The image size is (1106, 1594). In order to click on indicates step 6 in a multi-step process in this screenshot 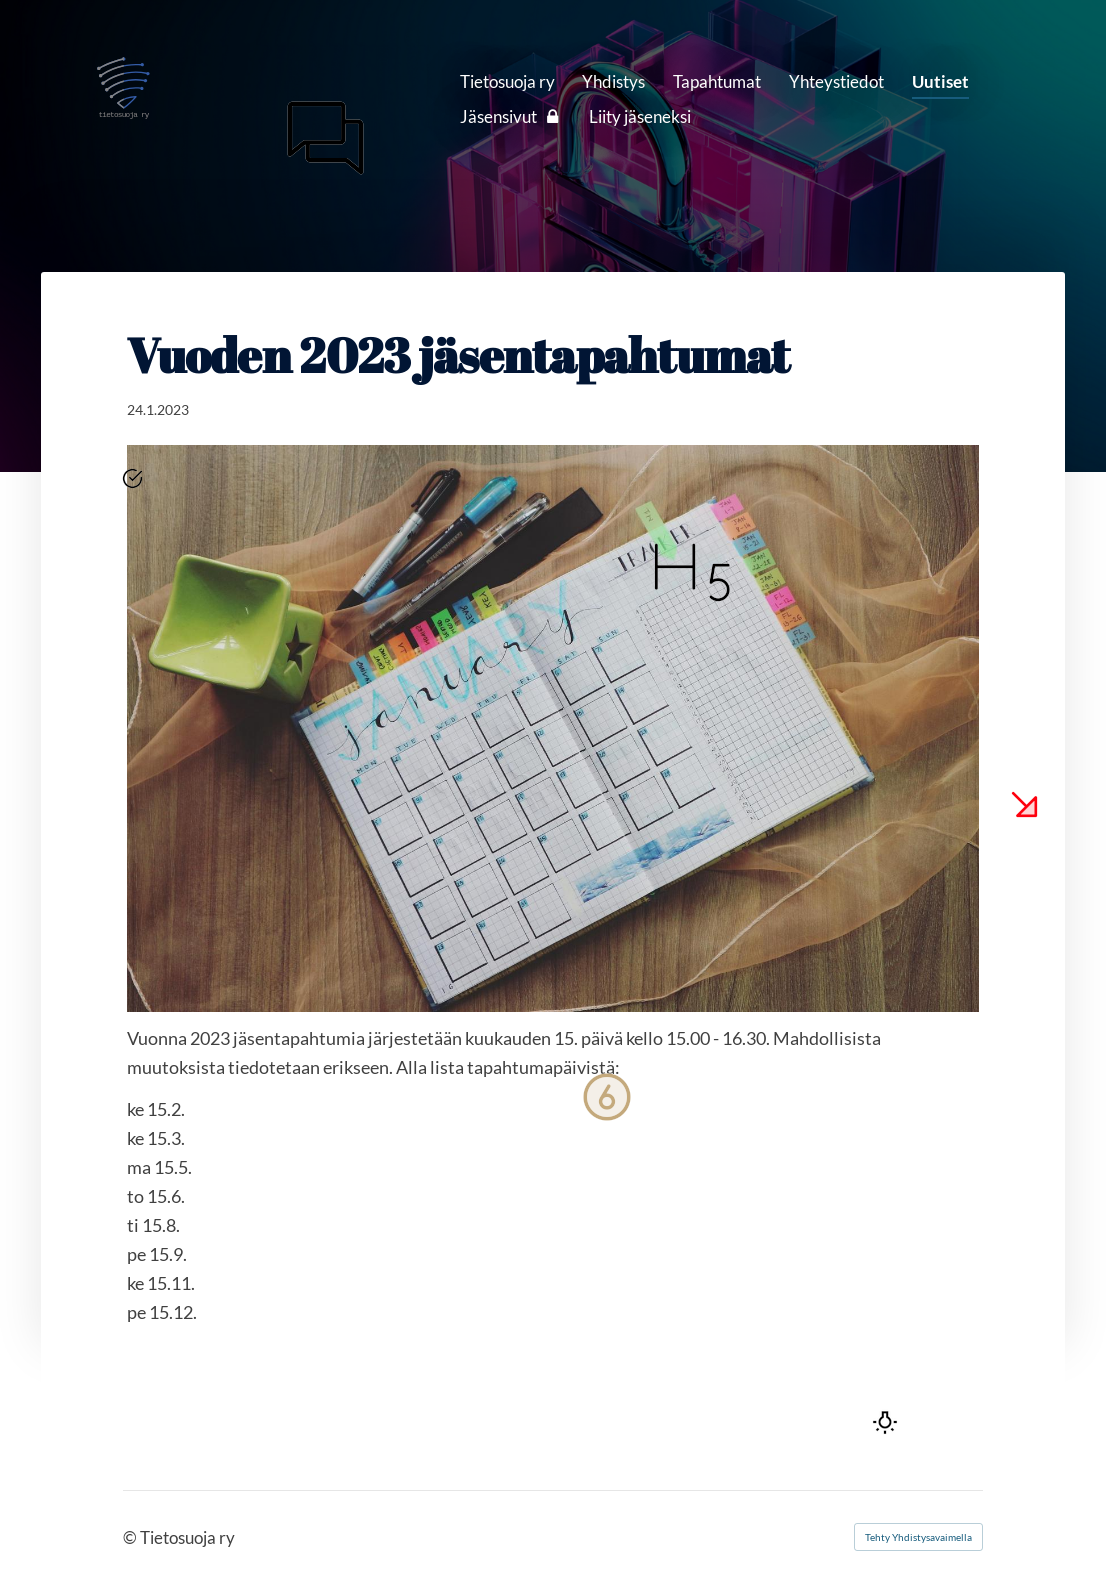, I will do `click(607, 1097)`.